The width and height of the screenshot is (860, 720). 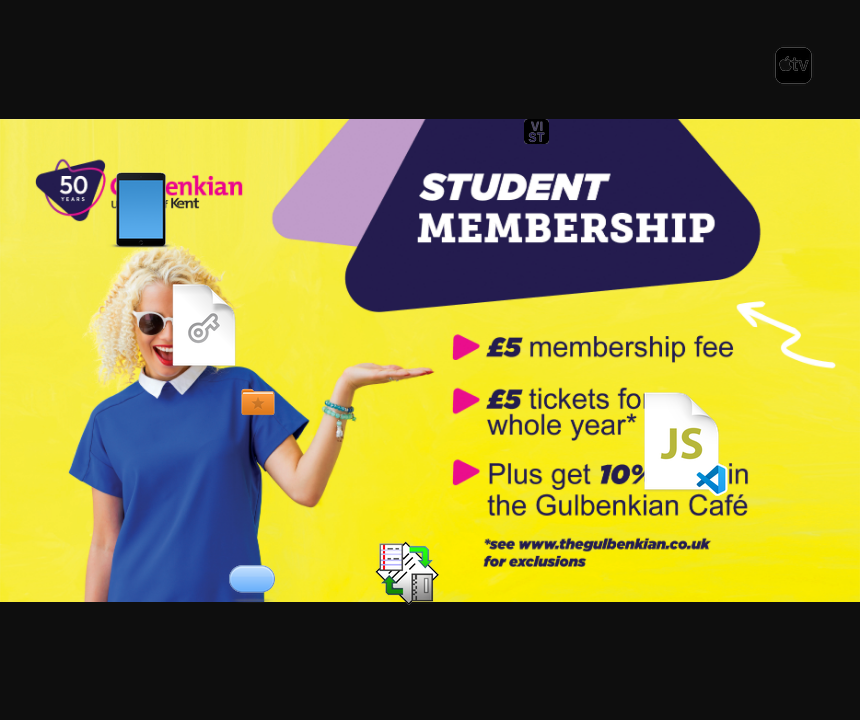 What do you see at coordinates (407, 573) in the screenshot?
I see `convert between chinese text formats` at bounding box center [407, 573].